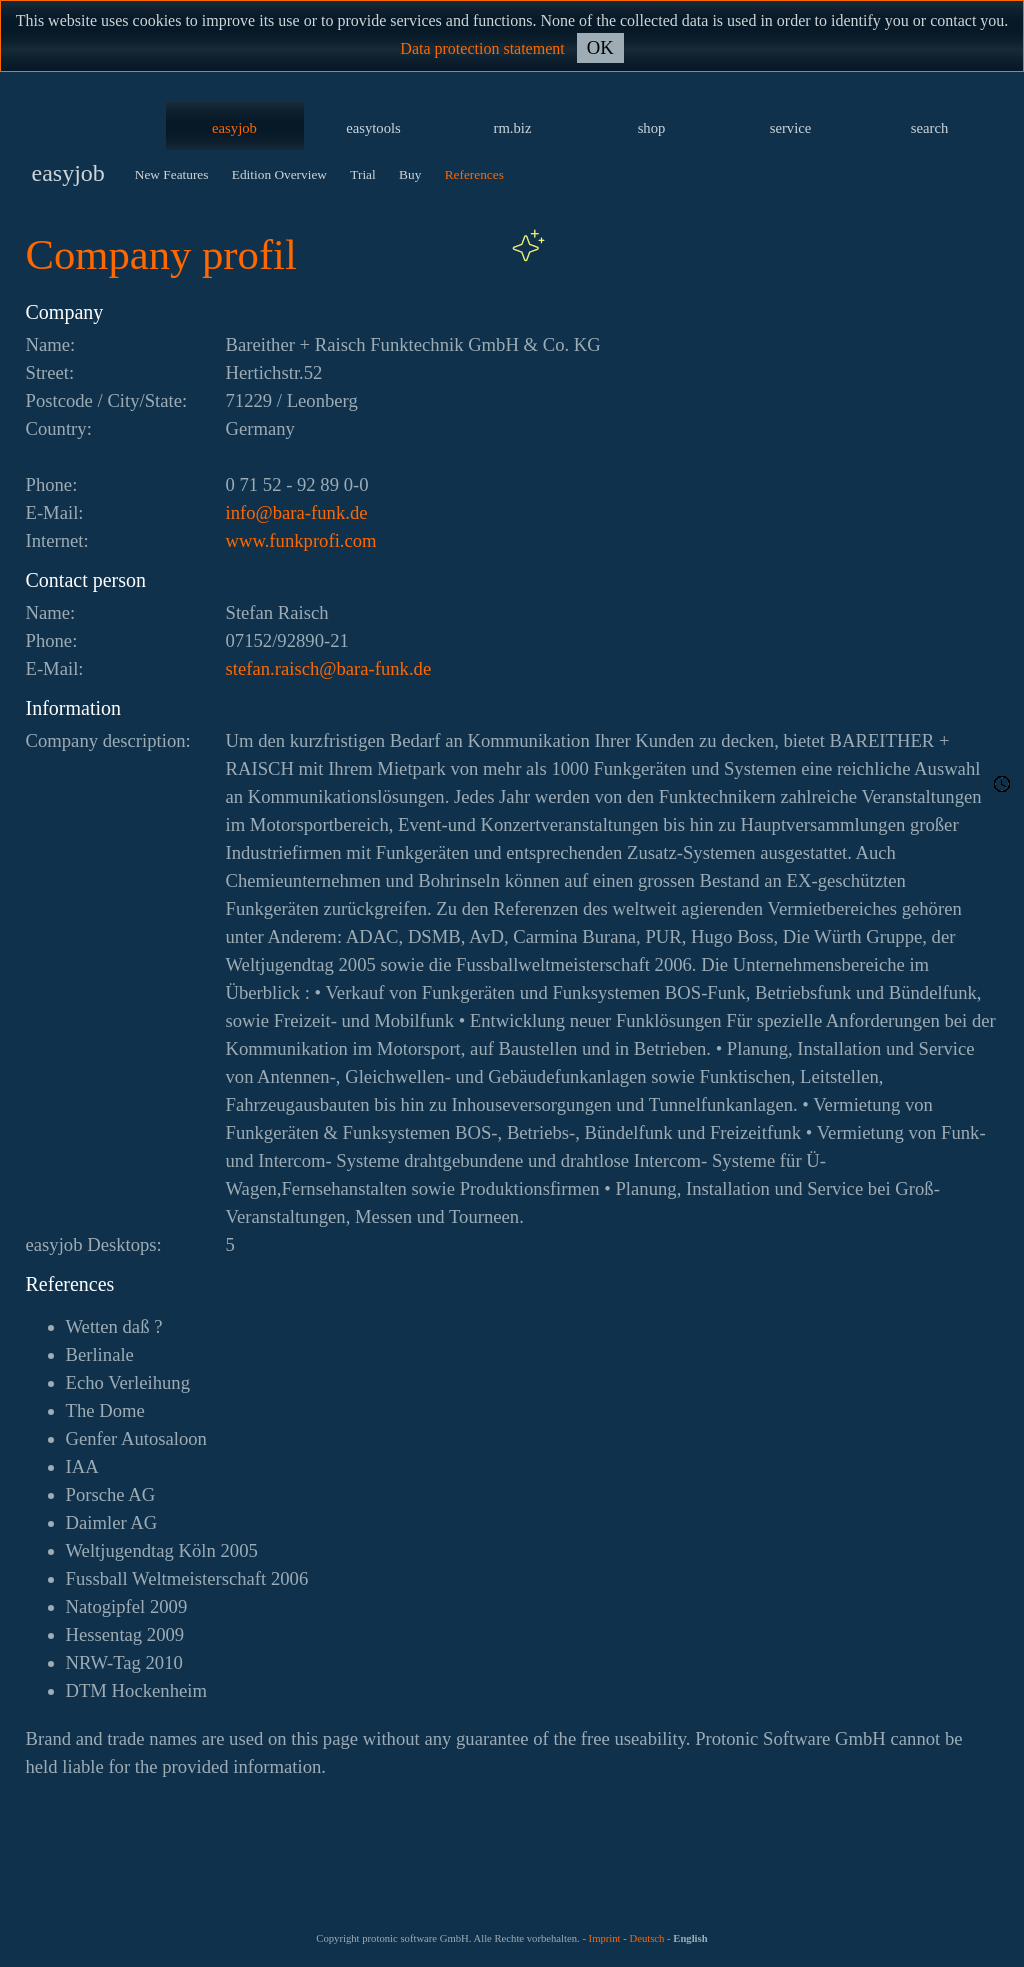 This screenshot has width=1024, height=1967. Describe the element at coordinates (528, 246) in the screenshot. I see `indicates AI-generated or enhanced content` at that location.